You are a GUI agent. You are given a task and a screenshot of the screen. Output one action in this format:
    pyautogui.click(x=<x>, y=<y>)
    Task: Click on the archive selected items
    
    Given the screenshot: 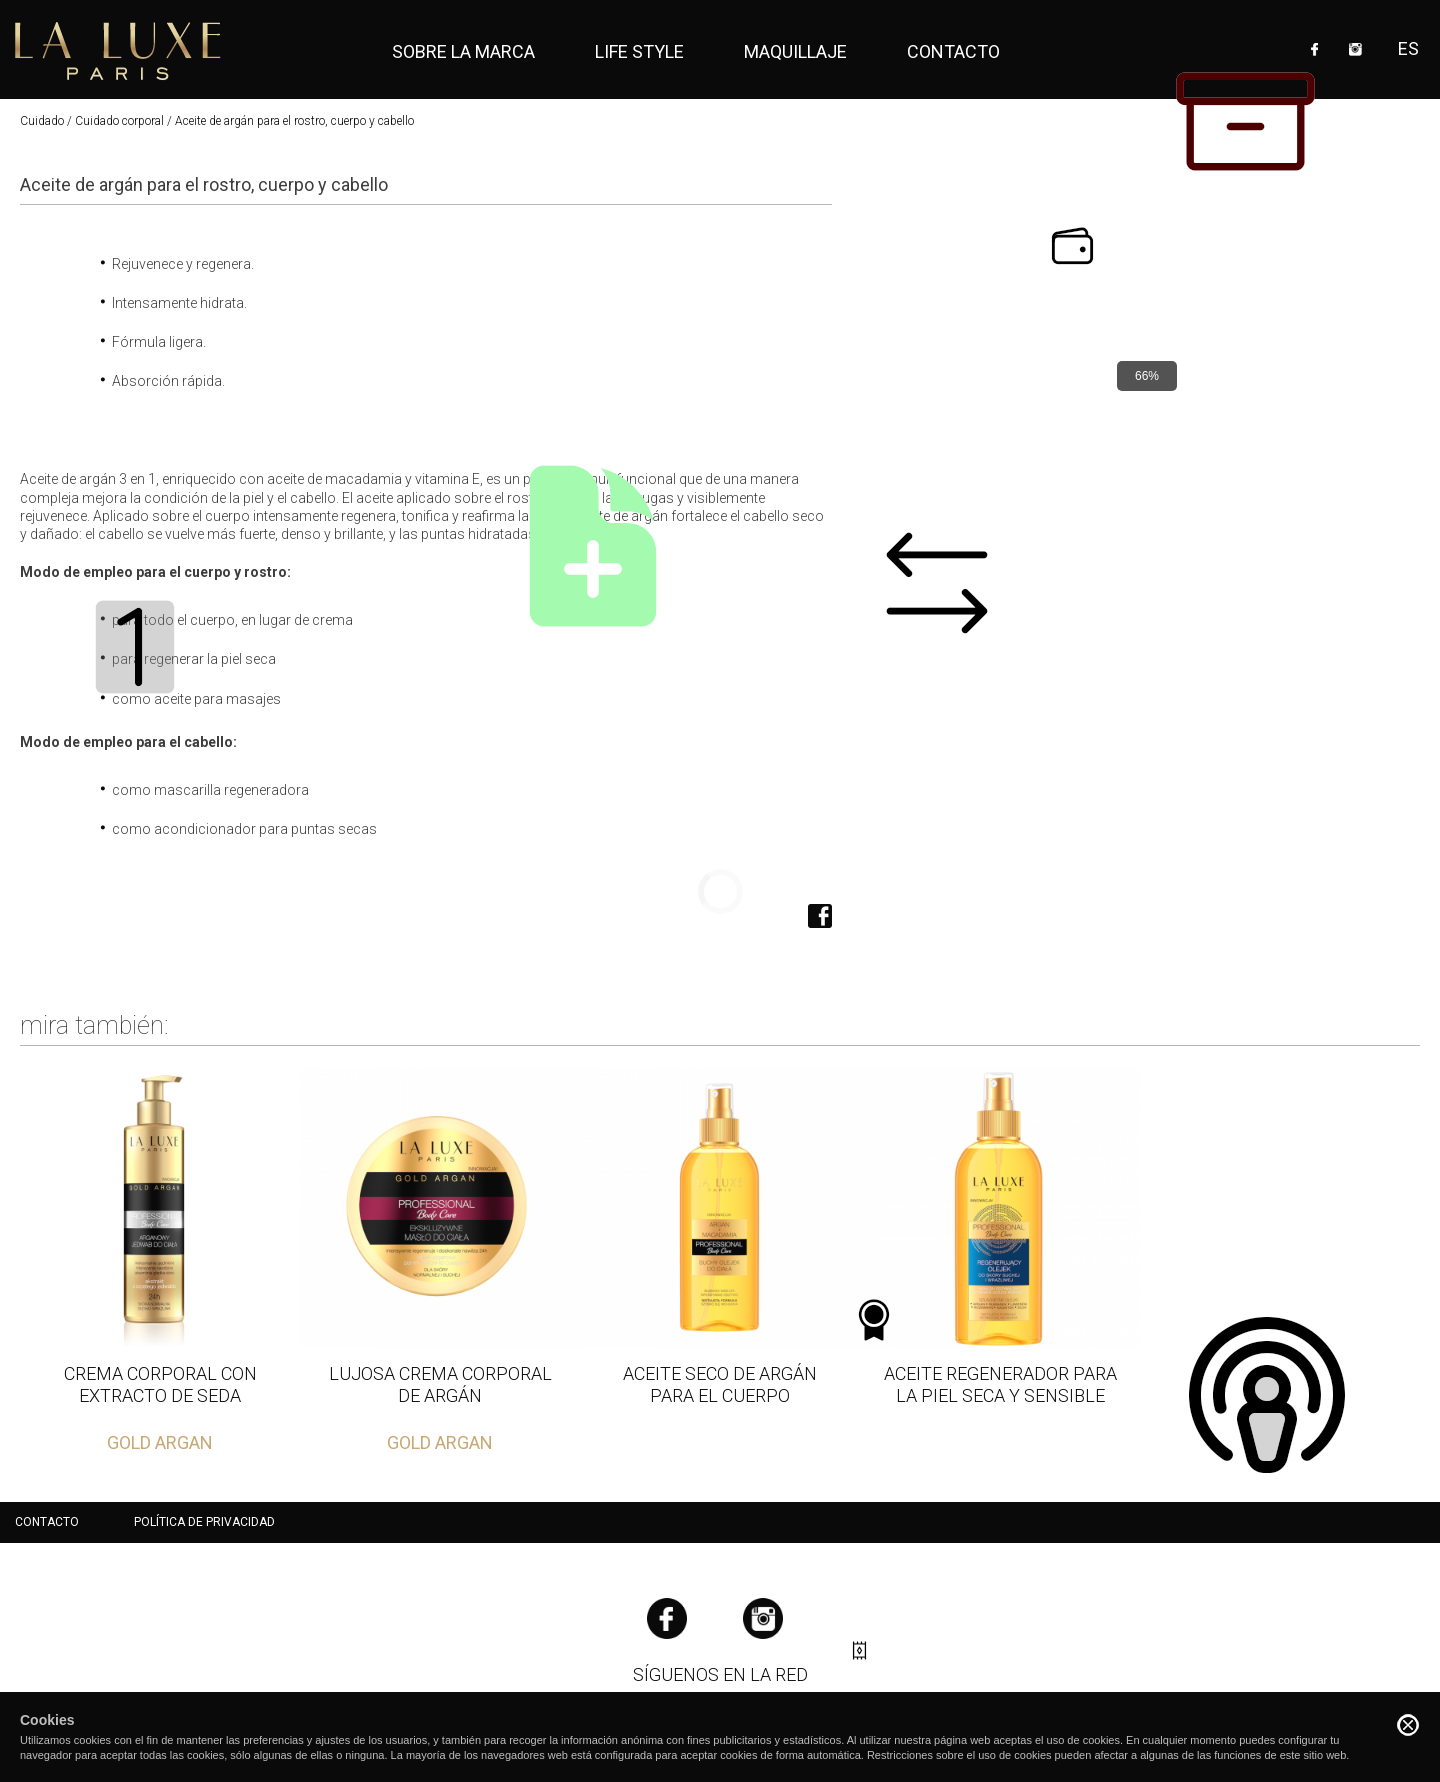 What is the action you would take?
    pyautogui.click(x=1245, y=121)
    